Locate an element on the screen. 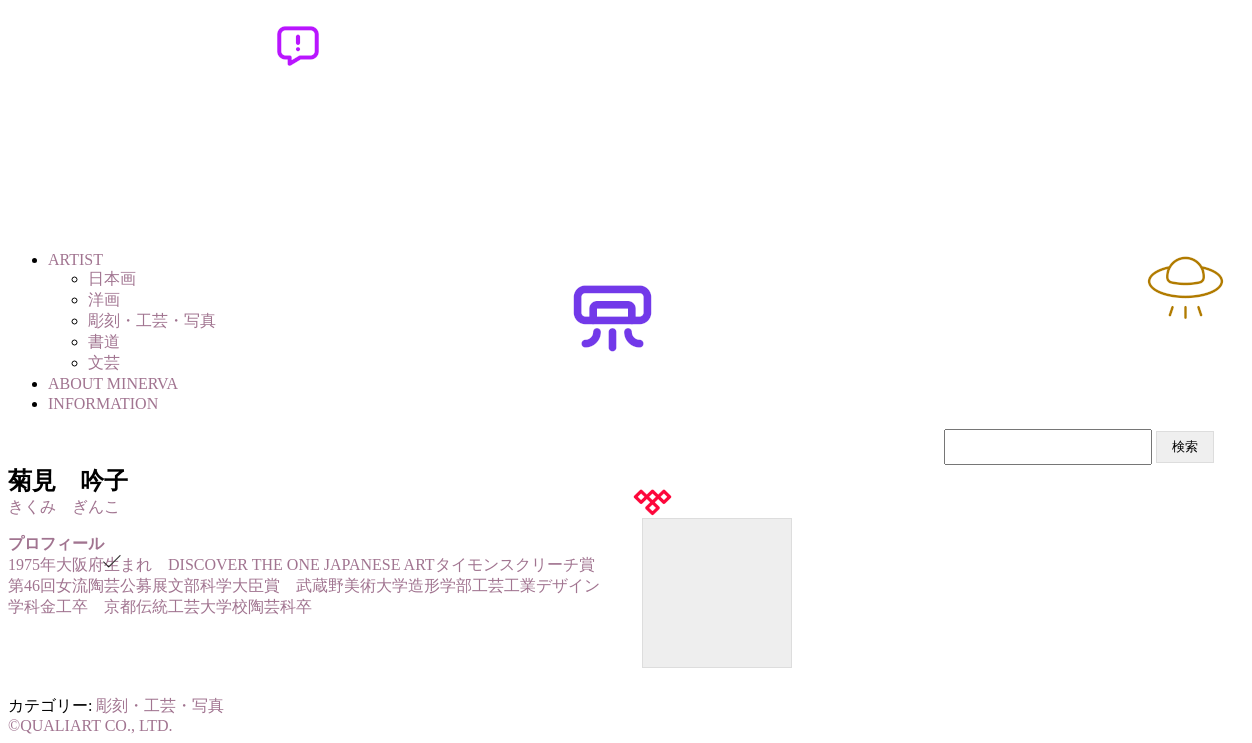 This screenshot has height=743, width=1252. access sci-fi or space-themed content is located at coordinates (1185, 286).